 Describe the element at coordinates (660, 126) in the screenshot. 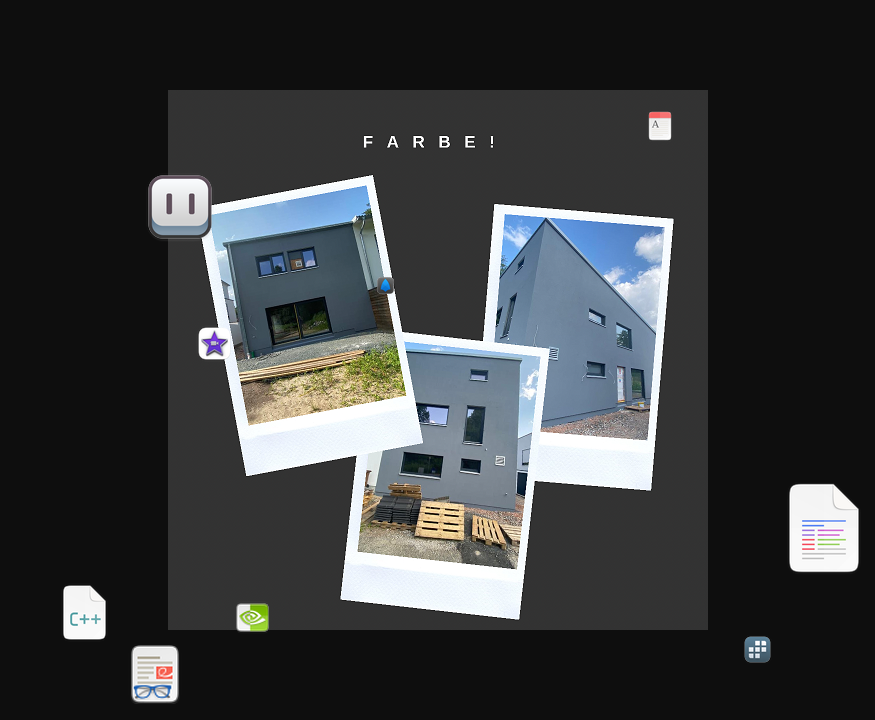

I see `open the gnome books e-reader application` at that location.